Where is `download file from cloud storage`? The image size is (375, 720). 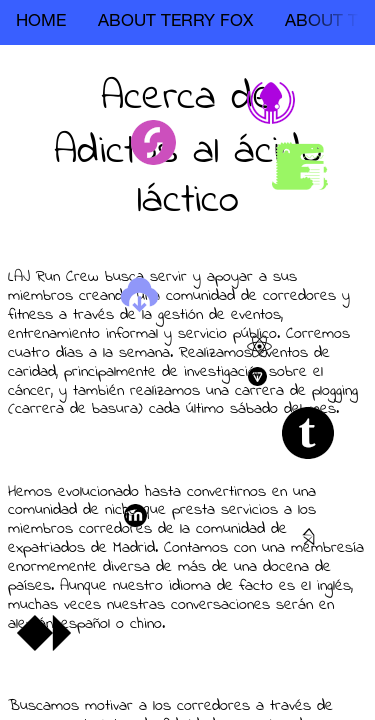
download file from cloud storage is located at coordinates (139, 294).